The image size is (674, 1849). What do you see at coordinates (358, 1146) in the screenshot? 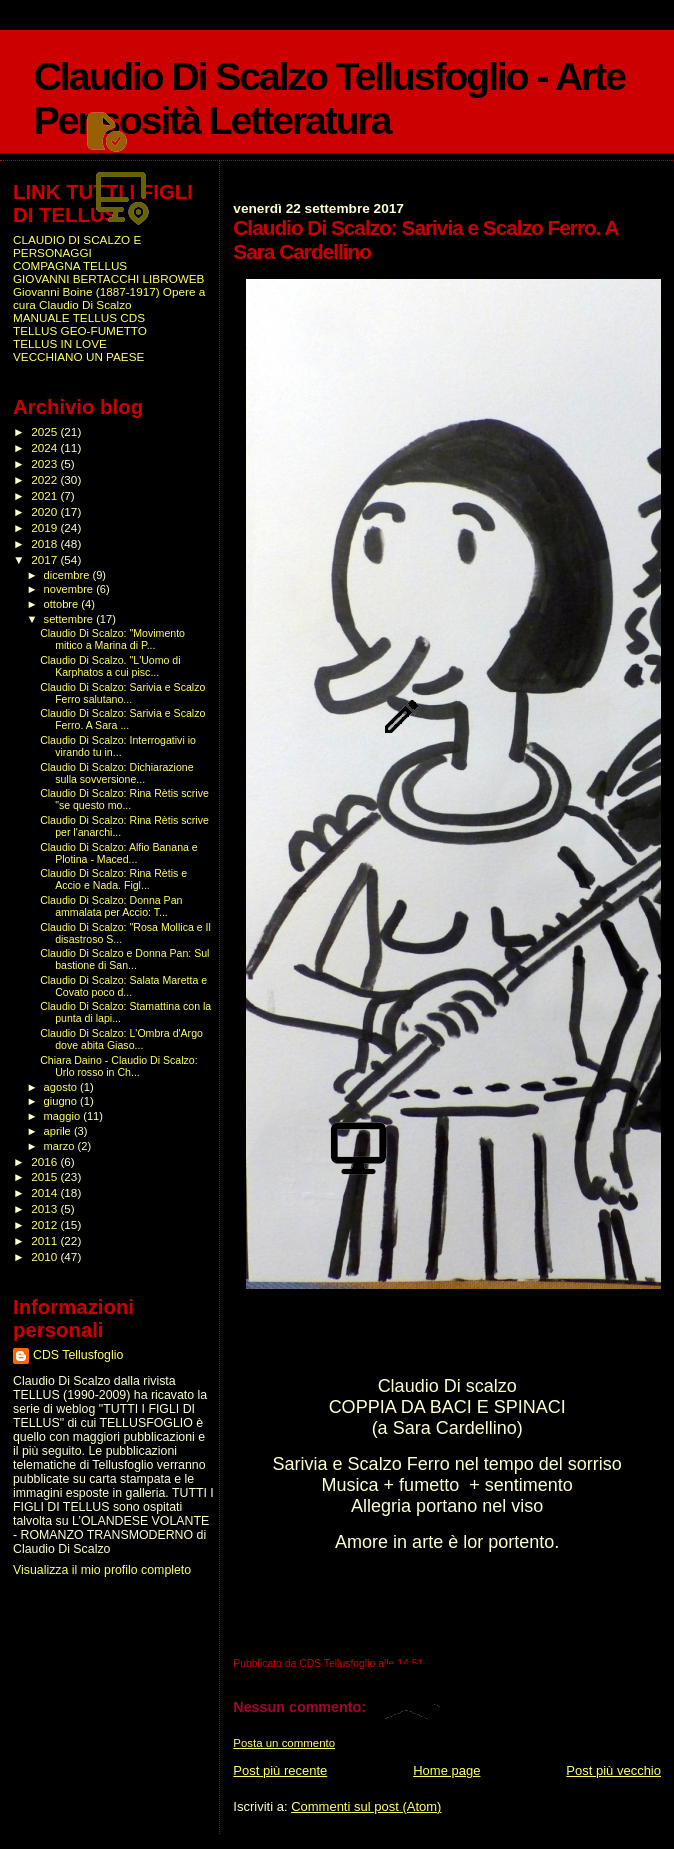
I see `access display settings` at bounding box center [358, 1146].